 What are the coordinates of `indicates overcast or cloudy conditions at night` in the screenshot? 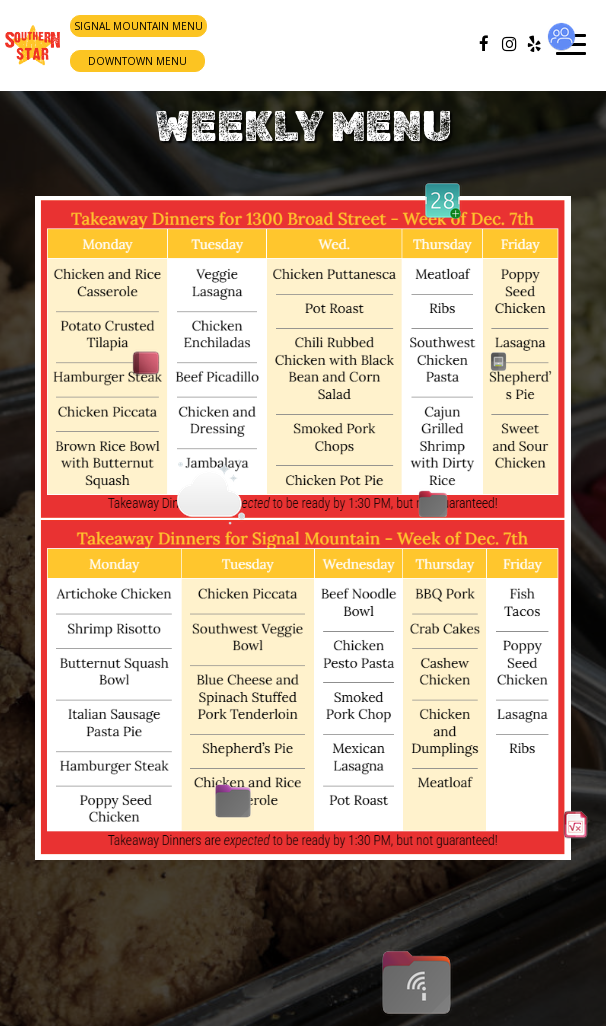 It's located at (211, 492).